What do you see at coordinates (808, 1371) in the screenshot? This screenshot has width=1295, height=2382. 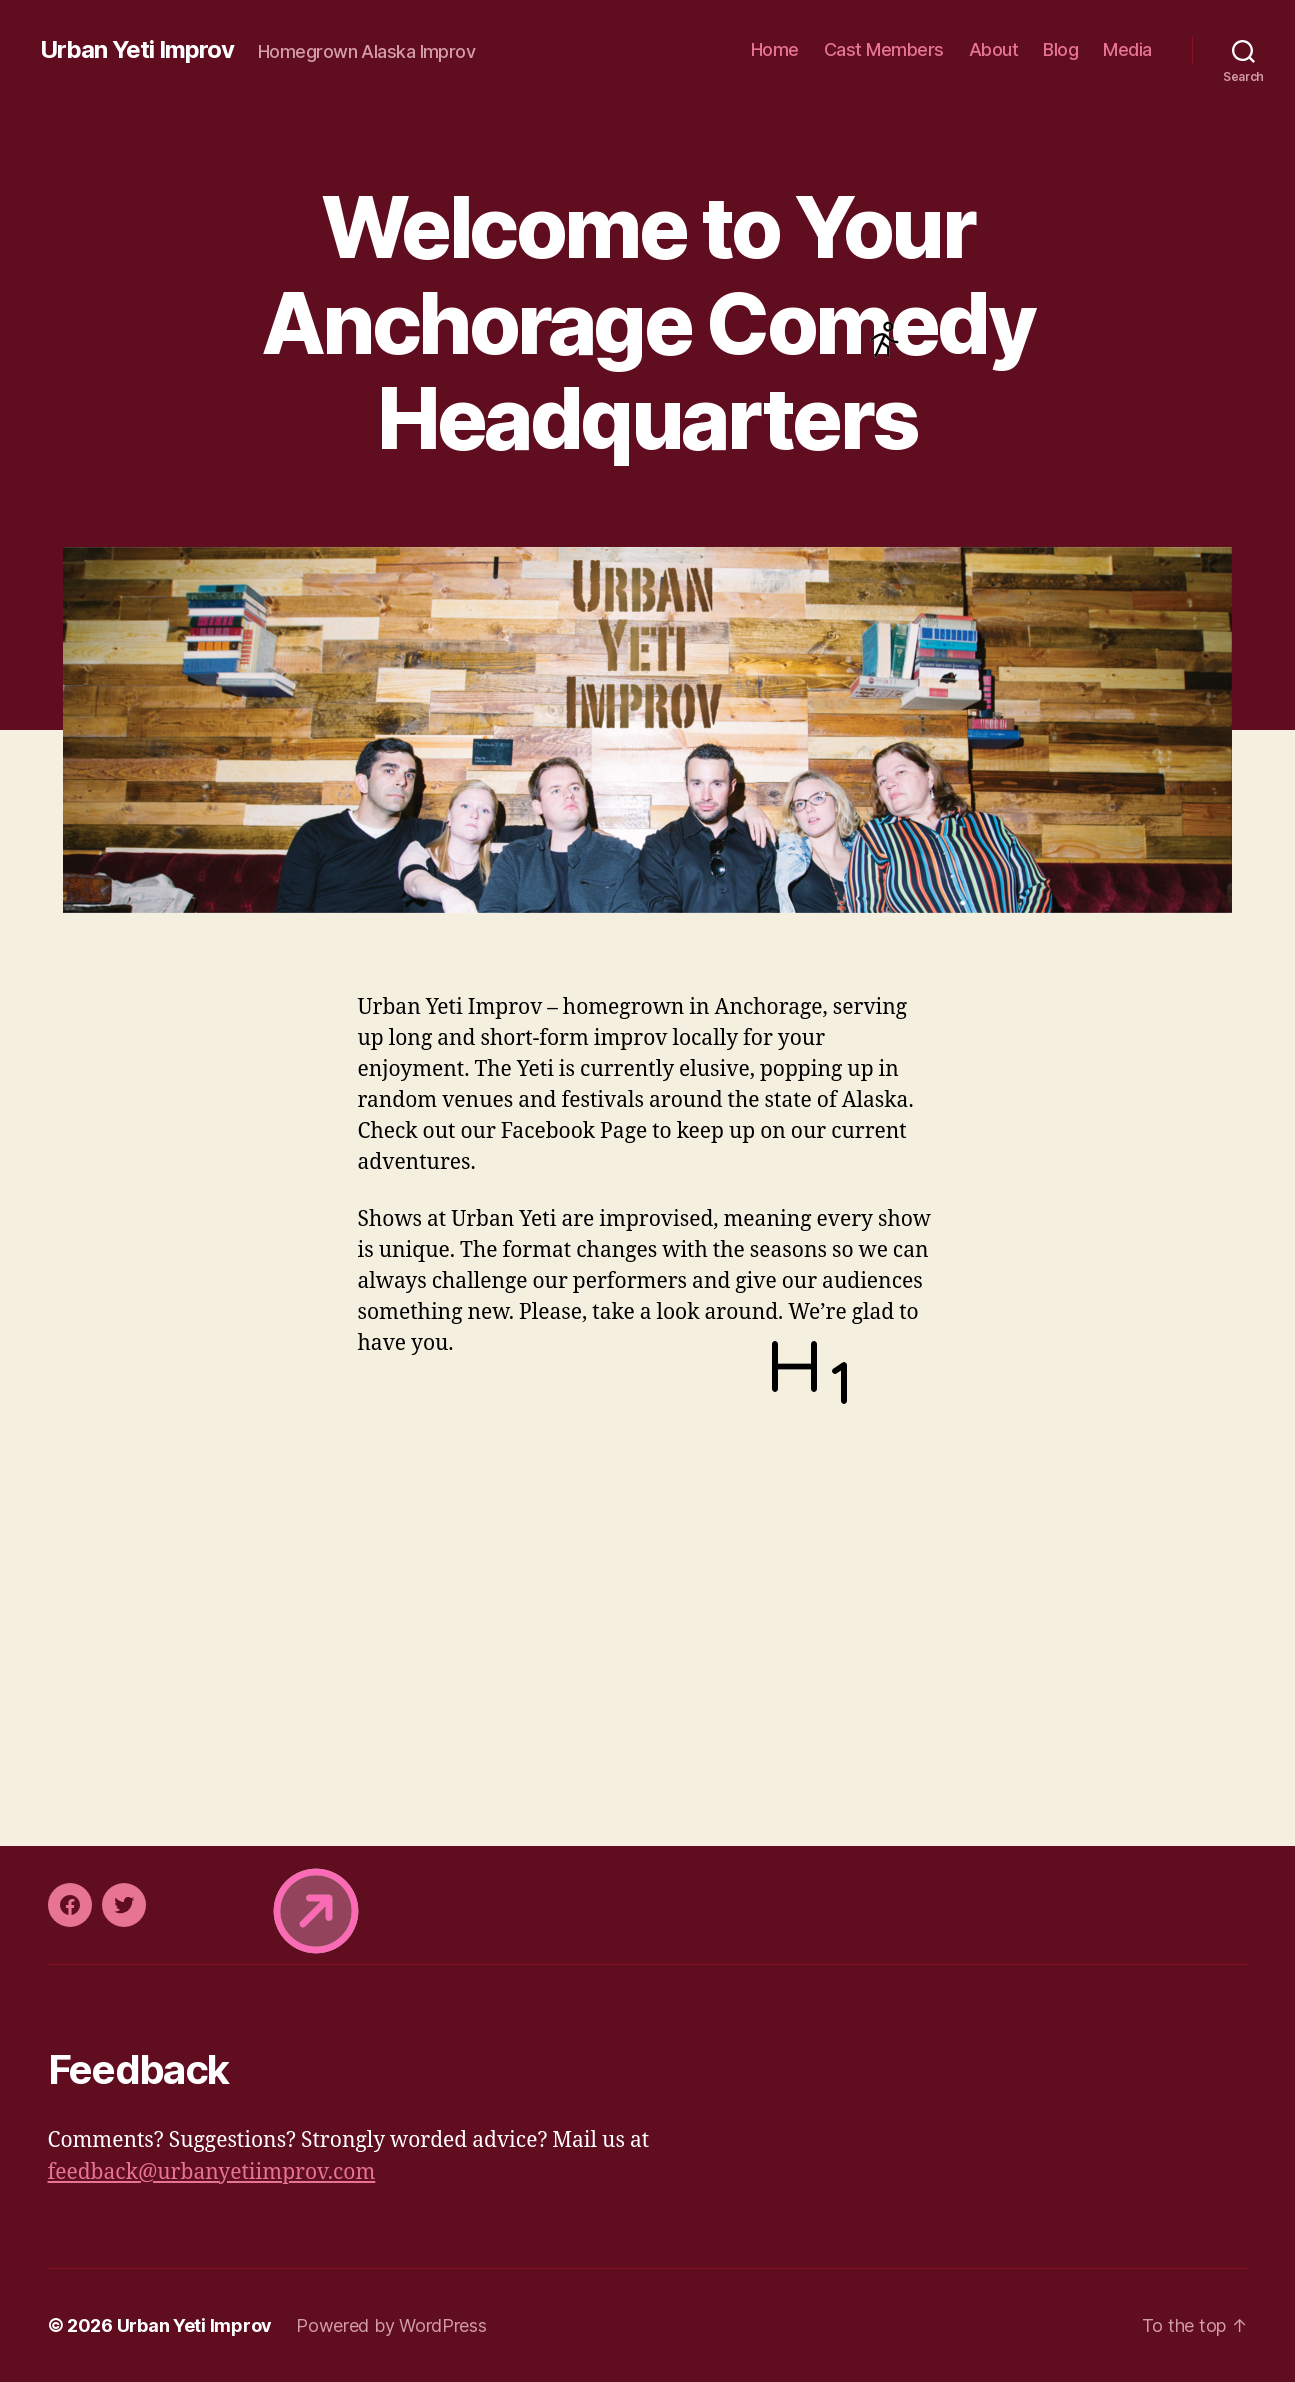 I see `format text as heading level 1` at bounding box center [808, 1371].